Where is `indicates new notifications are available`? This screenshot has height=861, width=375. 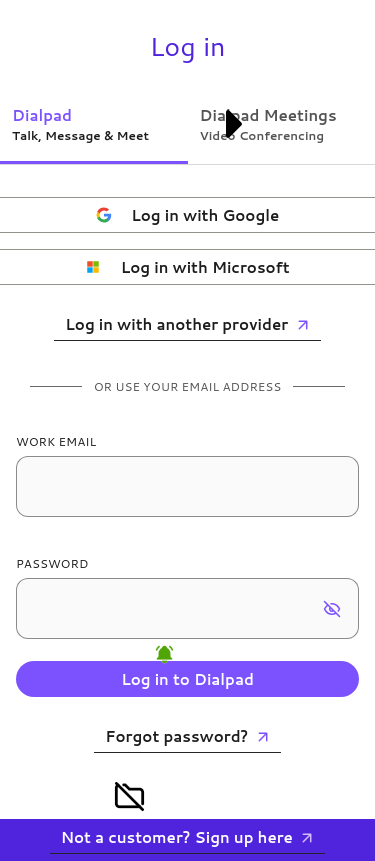
indicates new notifications are available is located at coordinates (164, 654).